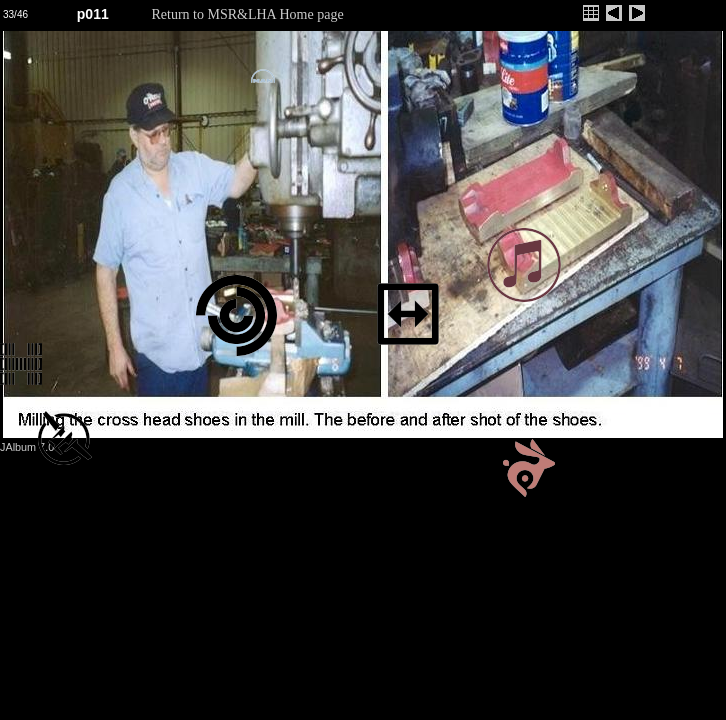 This screenshot has height=720, width=726. What do you see at coordinates (263, 76) in the screenshot?
I see `MAN truck and bus company logo` at bounding box center [263, 76].